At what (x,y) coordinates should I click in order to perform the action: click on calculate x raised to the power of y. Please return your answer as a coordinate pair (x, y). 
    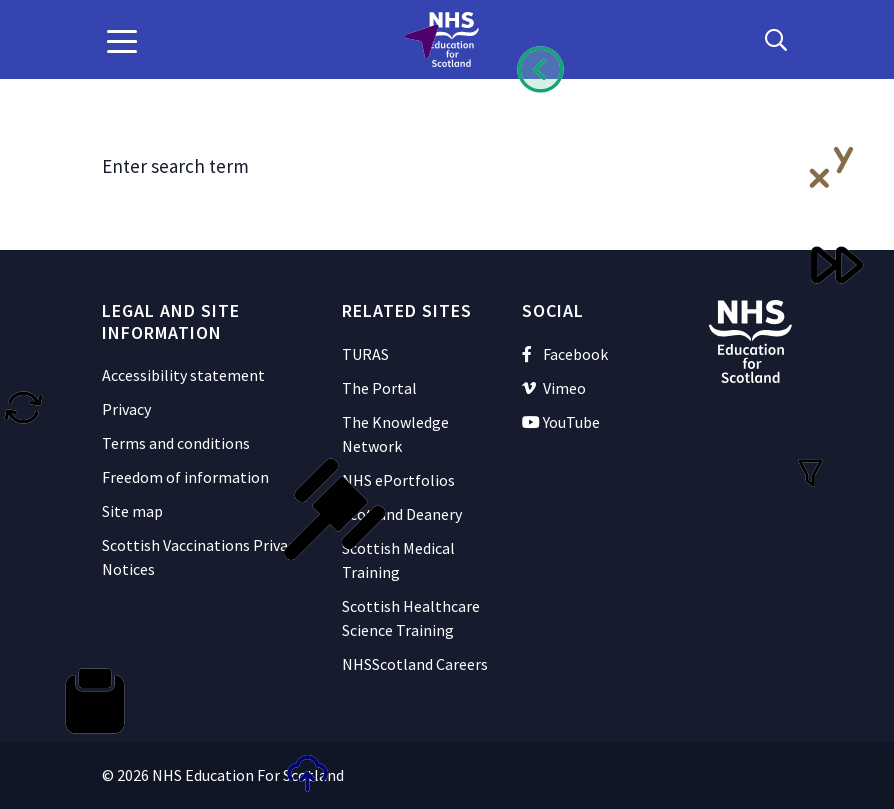
    Looking at the image, I should click on (829, 171).